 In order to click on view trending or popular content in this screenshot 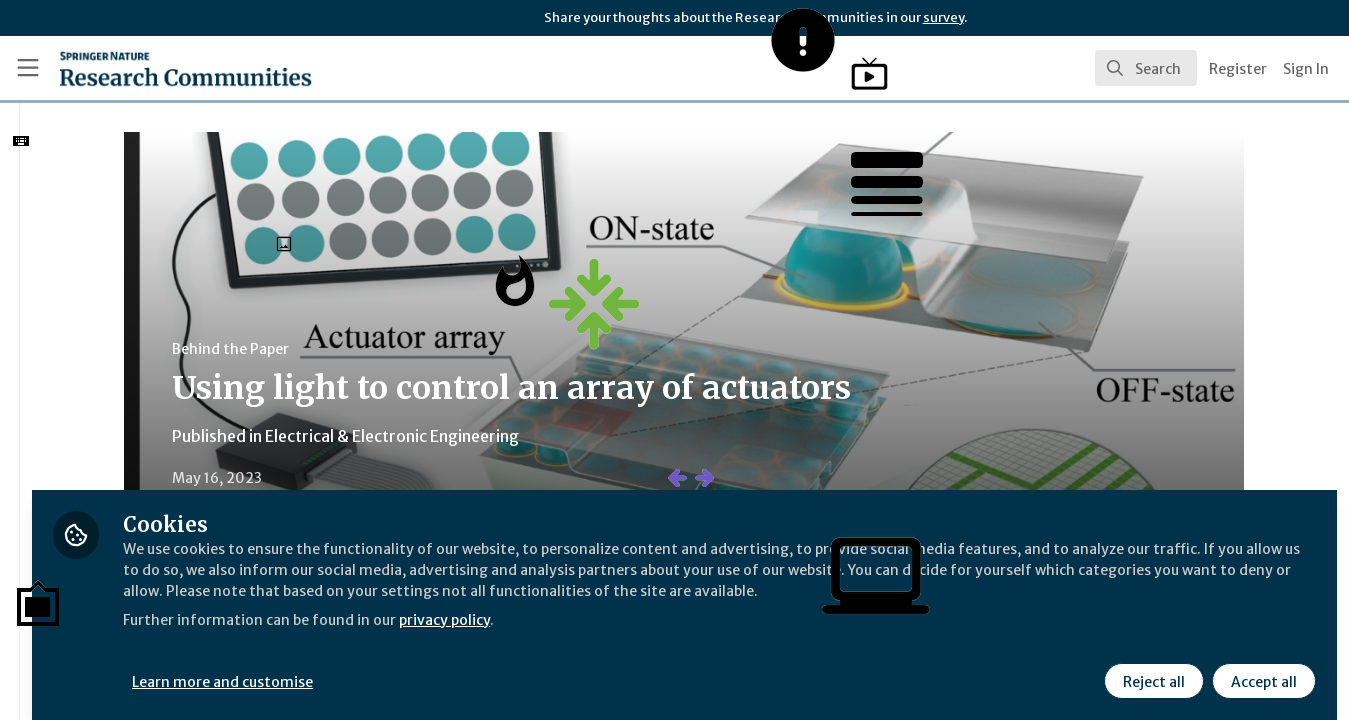, I will do `click(515, 282)`.